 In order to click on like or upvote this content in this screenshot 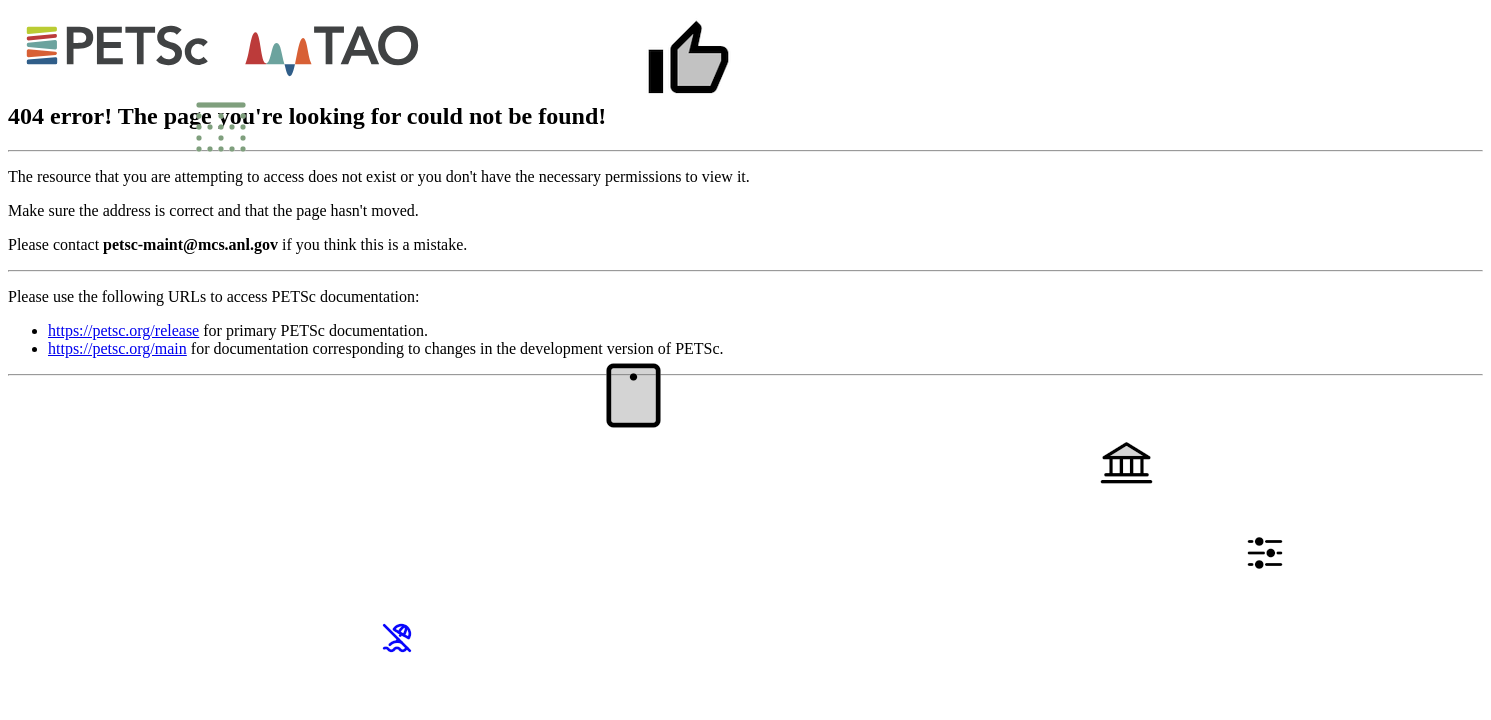, I will do `click(688, 60)`.